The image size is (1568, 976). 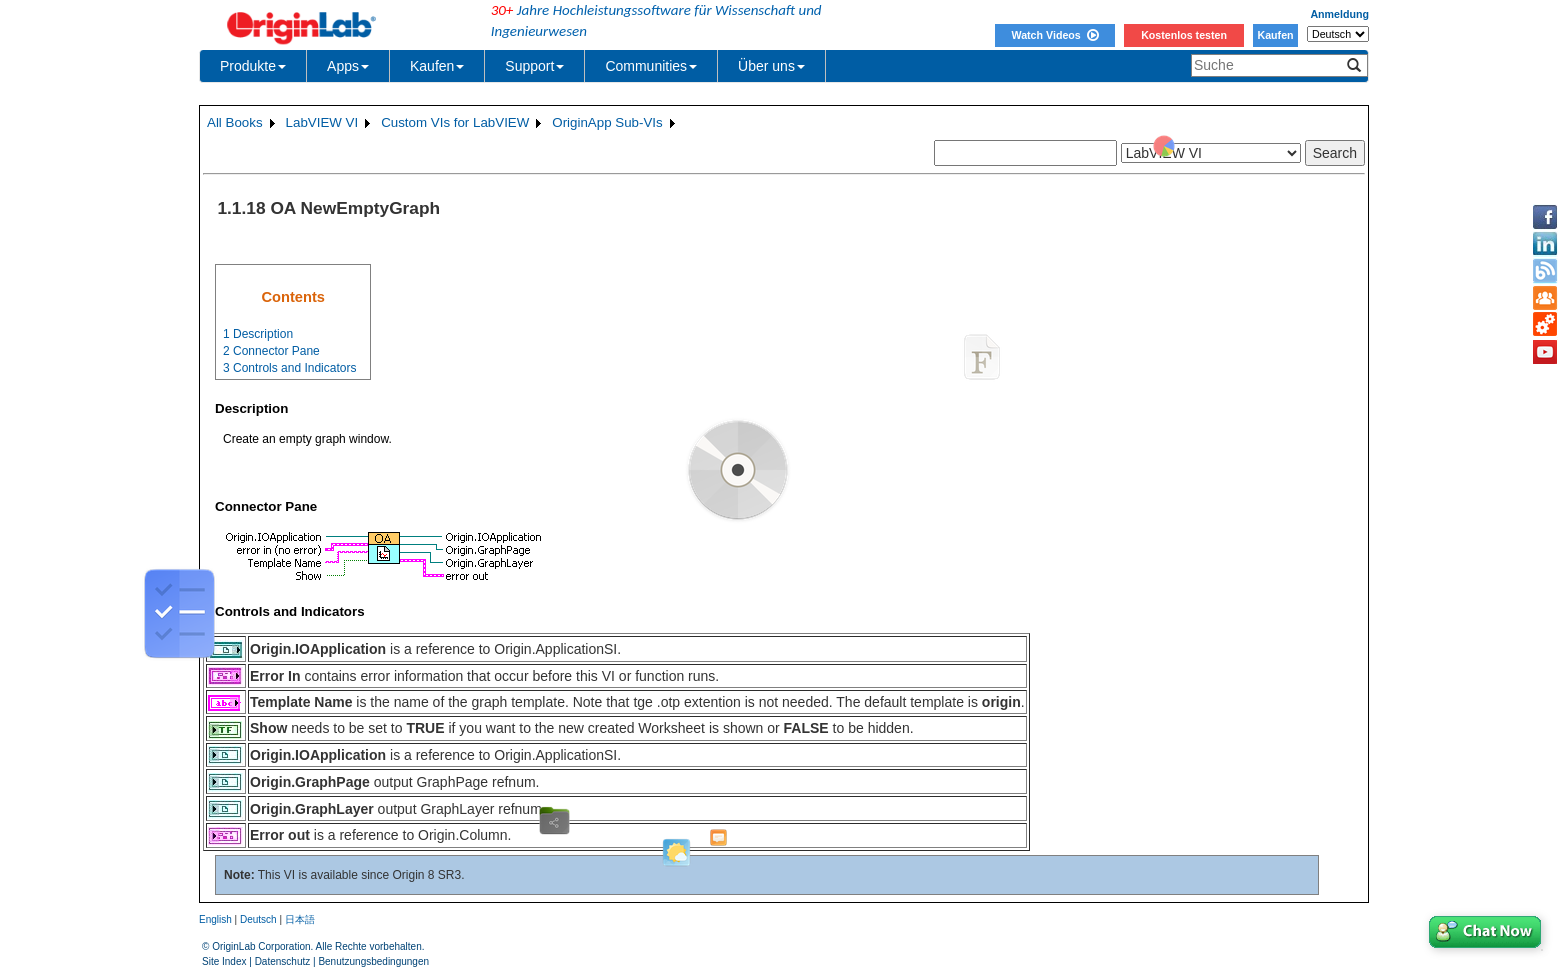 I want to click on indicates a rewritable CD drive or disc, so click(x=738, y=470).